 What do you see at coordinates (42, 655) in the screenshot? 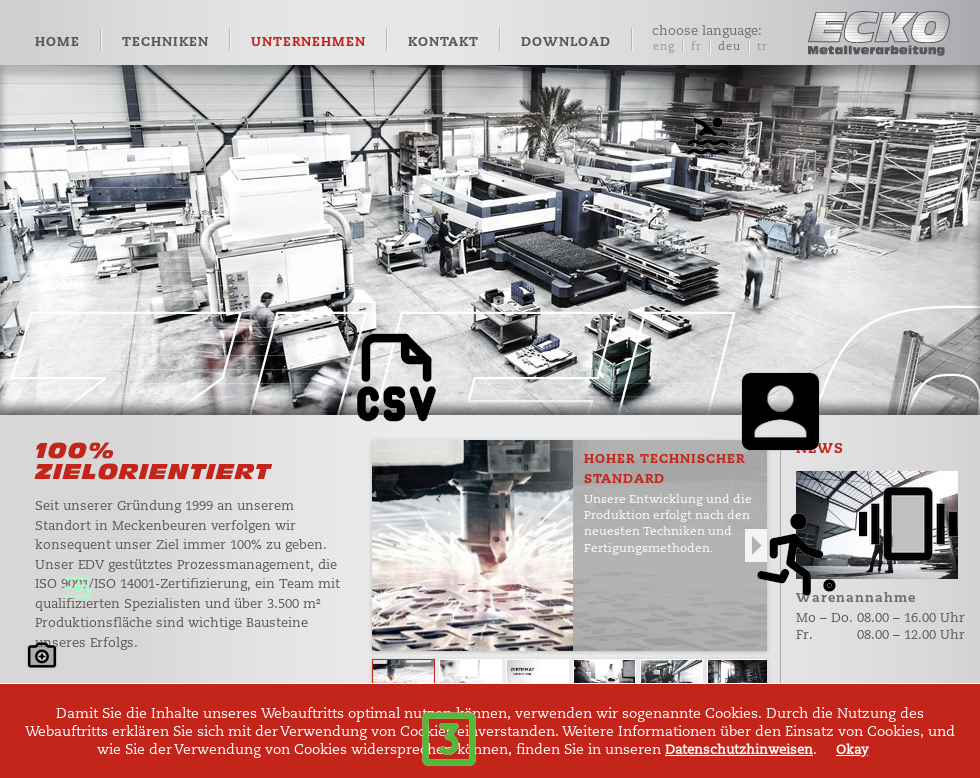
I see `enhance or improve photo quality` at bounding box center [42, 655].